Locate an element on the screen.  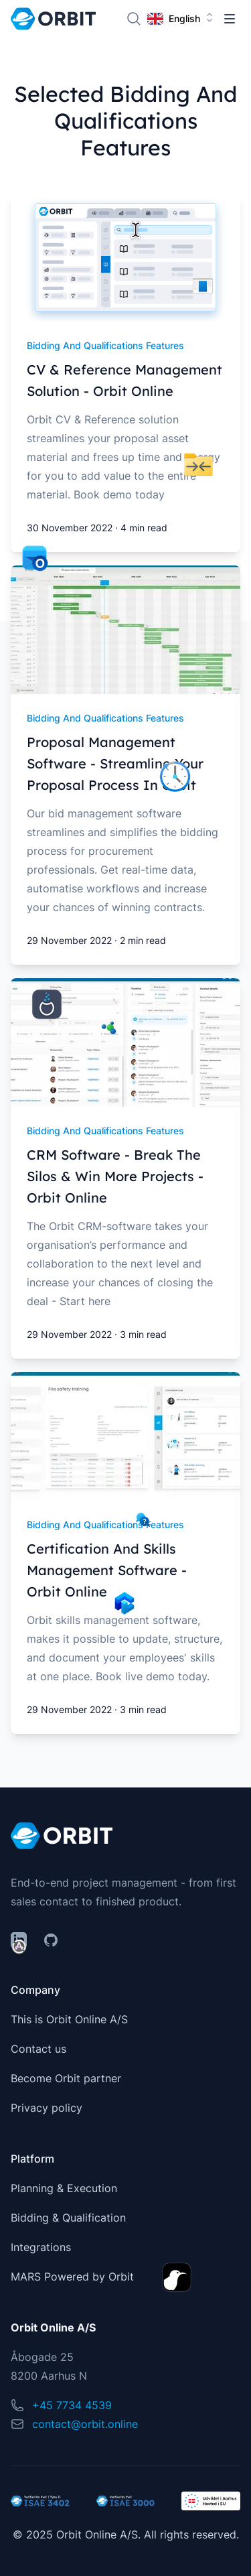
open mageia linux distribution app is located at coordinates (47, 1004).